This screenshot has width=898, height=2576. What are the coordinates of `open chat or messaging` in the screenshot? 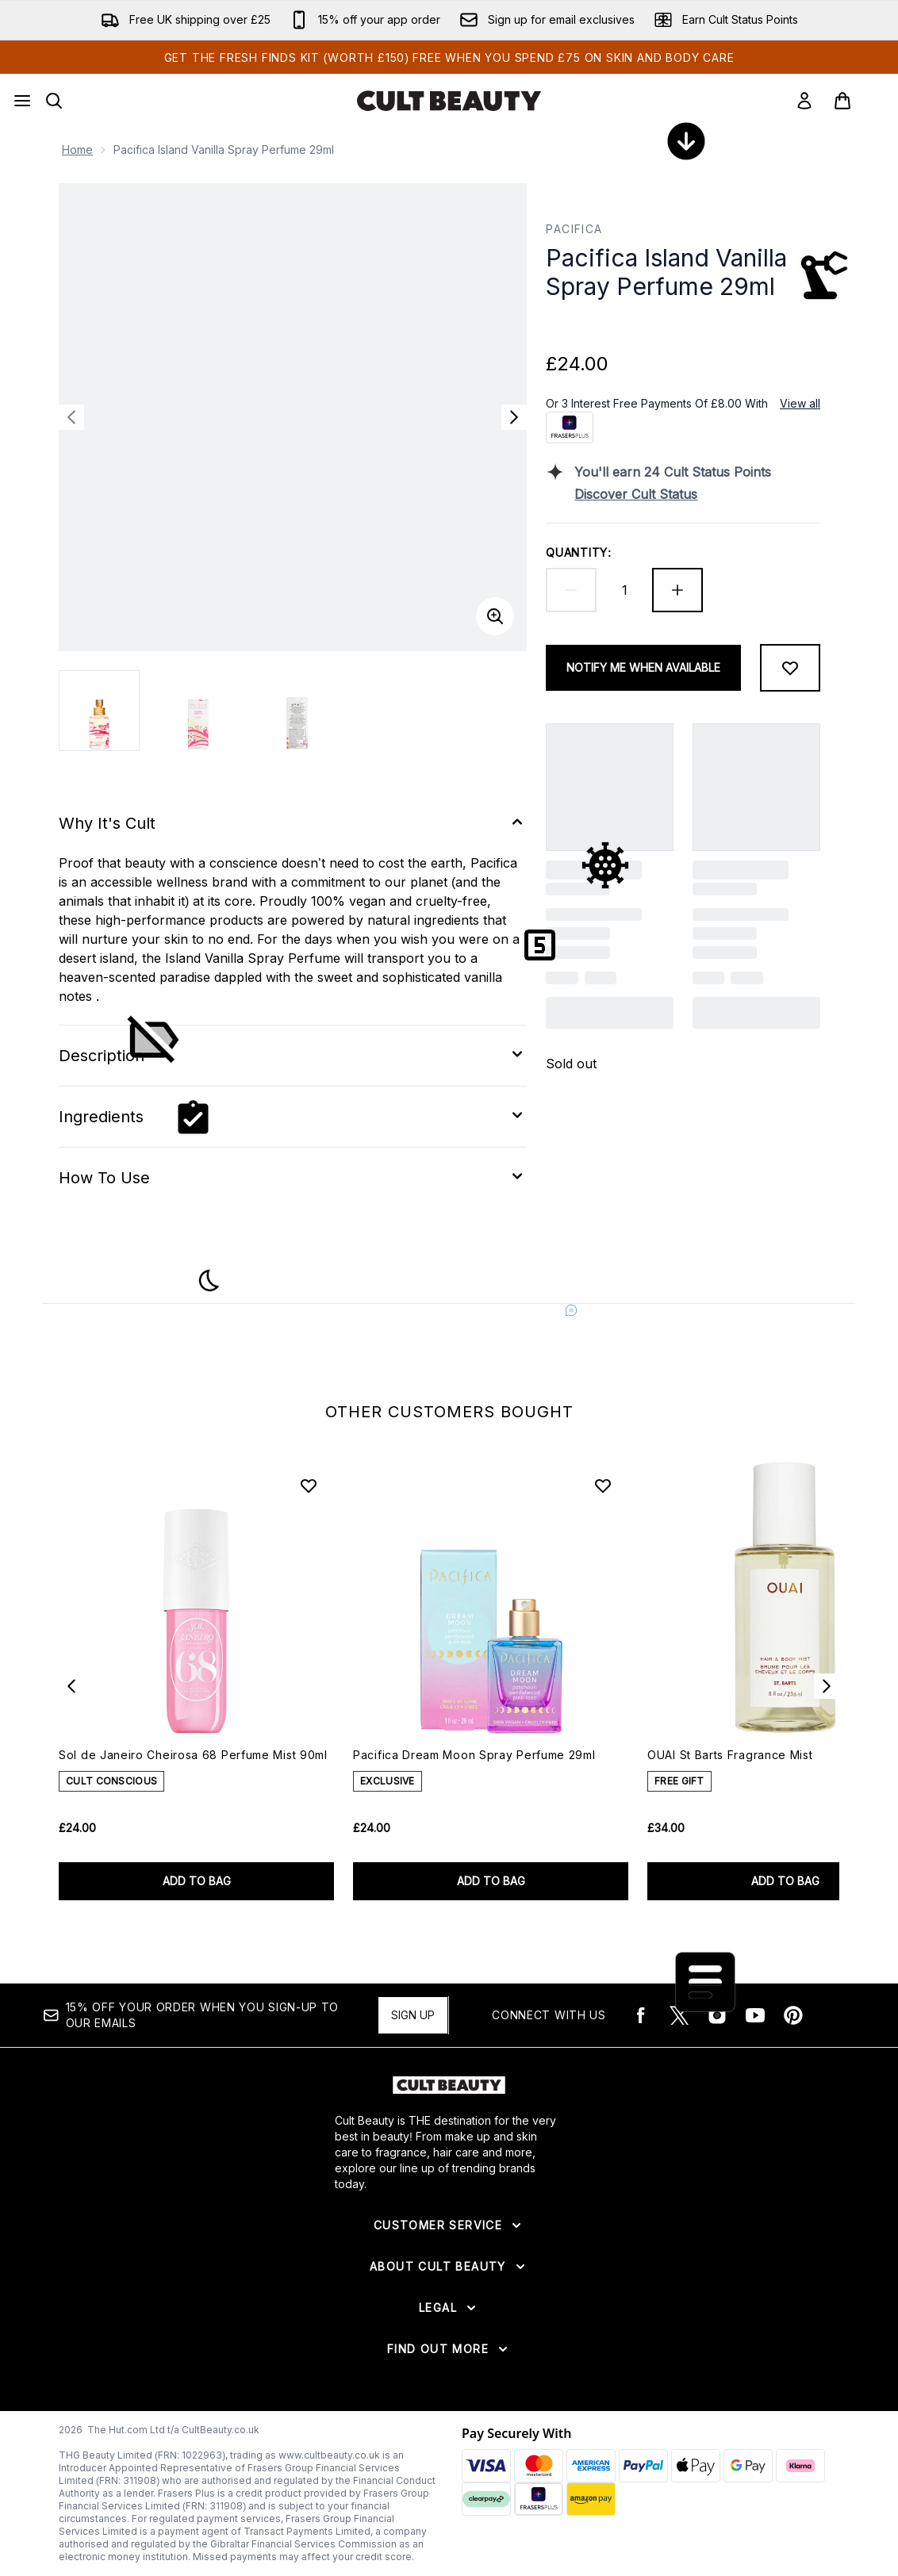 It's located at (571, 1310).